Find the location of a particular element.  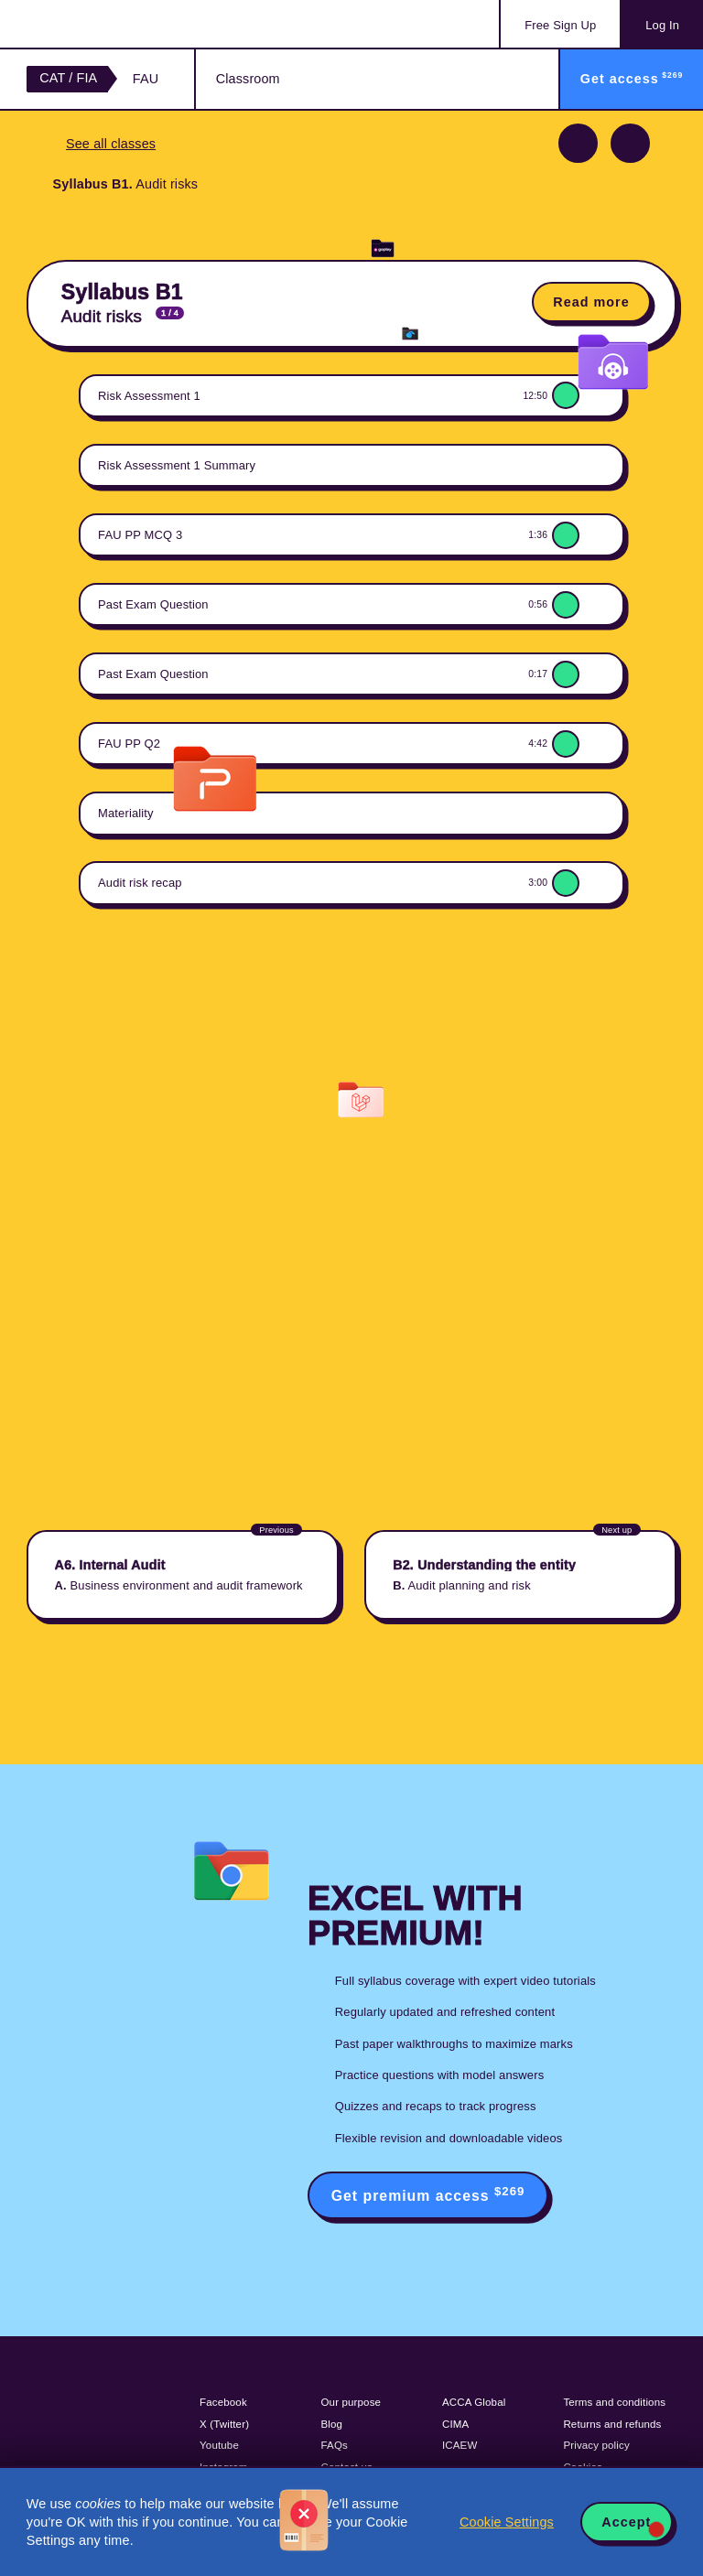

open garuda linux system folder is located at coordinates (410, 334).